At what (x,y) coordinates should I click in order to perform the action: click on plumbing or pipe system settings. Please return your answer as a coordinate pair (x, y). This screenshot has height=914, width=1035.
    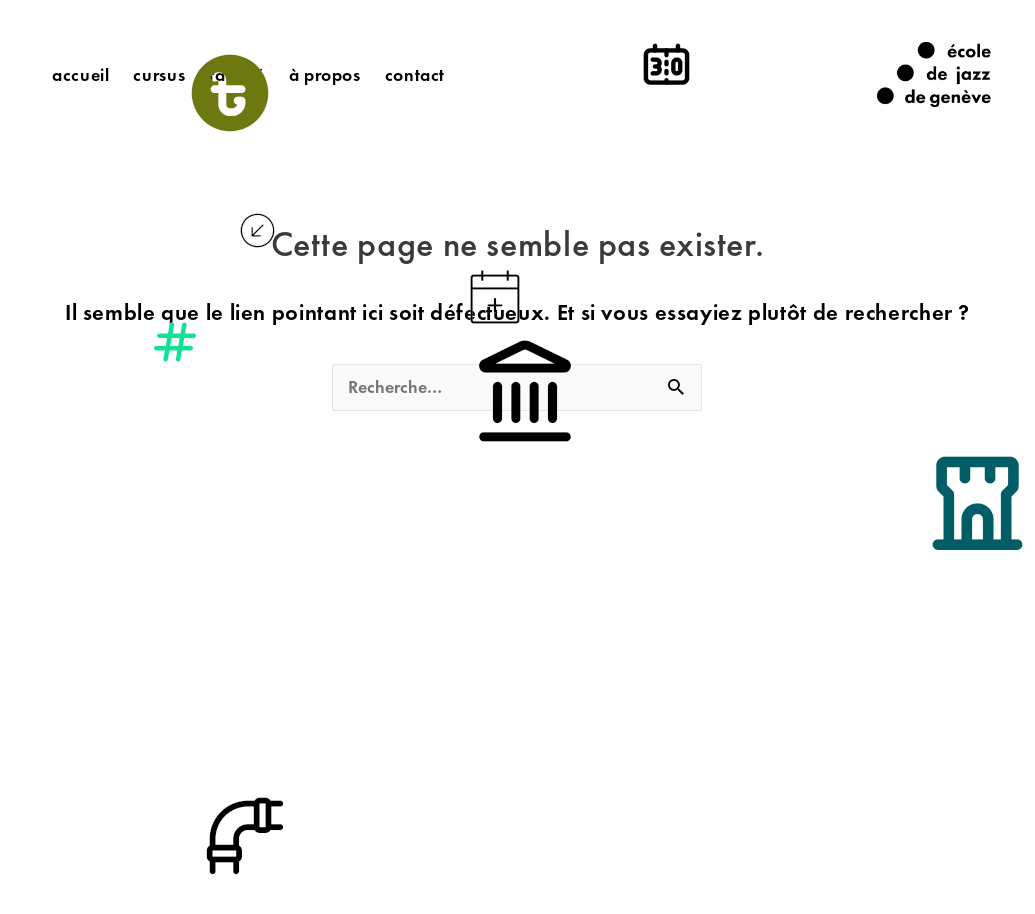
    Looking at the image, I should click on (242, 833).